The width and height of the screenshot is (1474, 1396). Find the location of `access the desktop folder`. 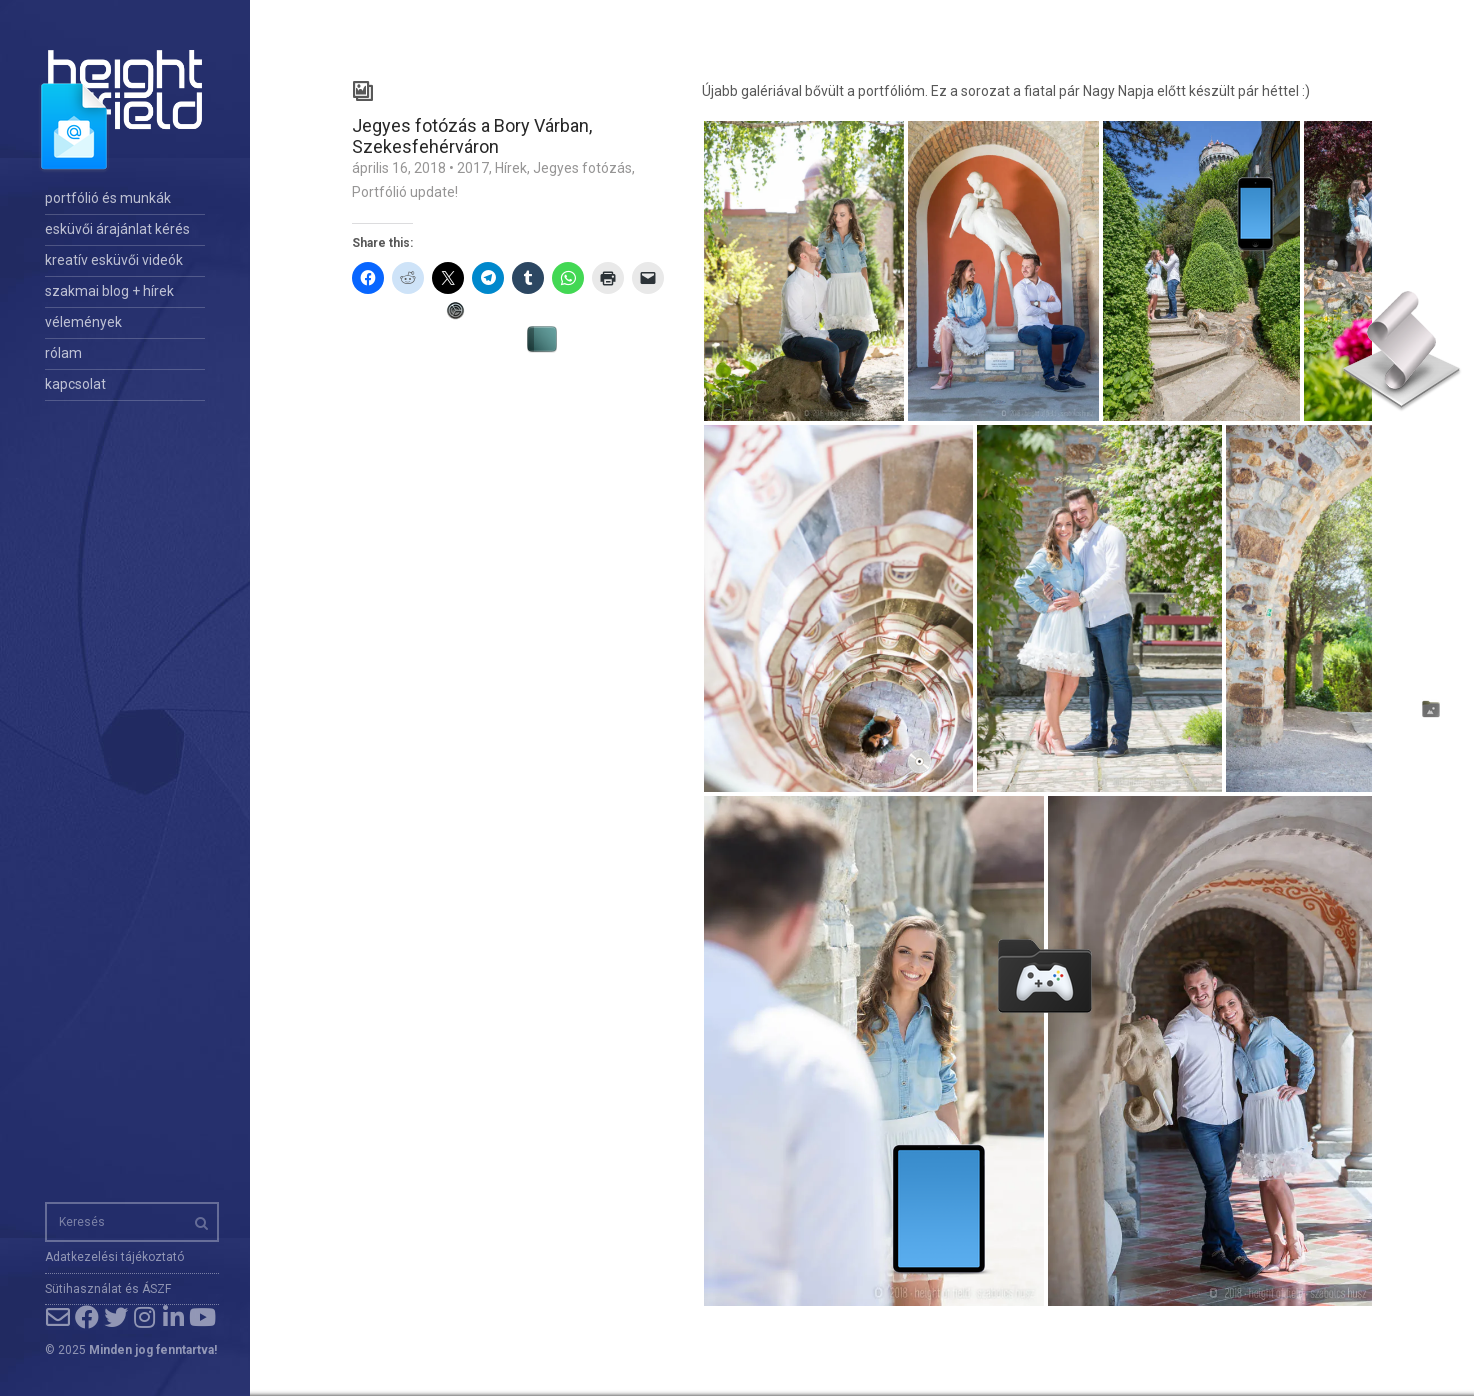

access the desktop folder is located at coordinates (542, 338).